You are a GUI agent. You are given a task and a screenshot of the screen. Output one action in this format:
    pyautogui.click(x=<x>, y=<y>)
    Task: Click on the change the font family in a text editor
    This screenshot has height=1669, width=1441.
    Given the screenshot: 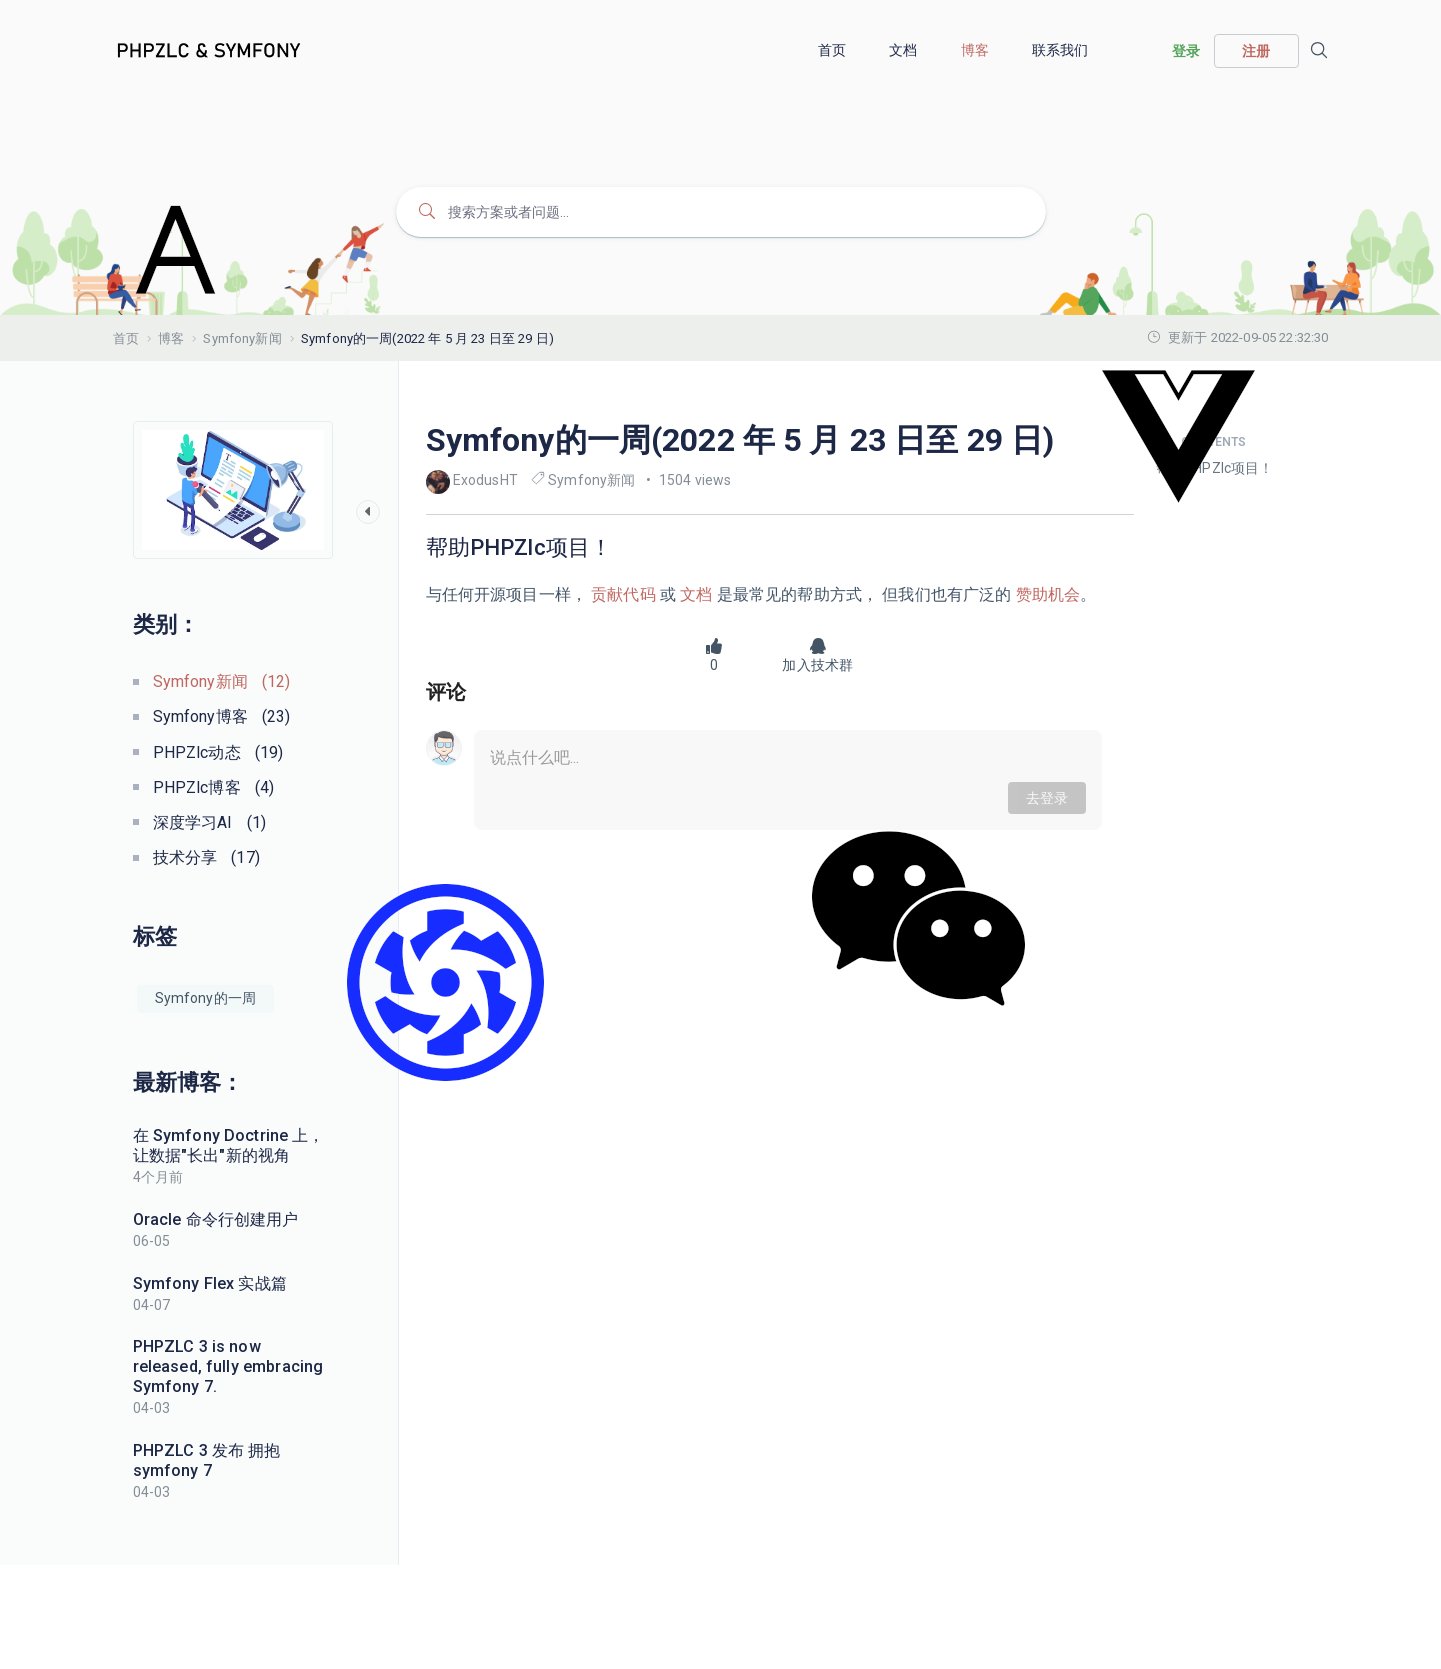 What is the action you would take?
    pyautogui.click(x=175, y=247)
    